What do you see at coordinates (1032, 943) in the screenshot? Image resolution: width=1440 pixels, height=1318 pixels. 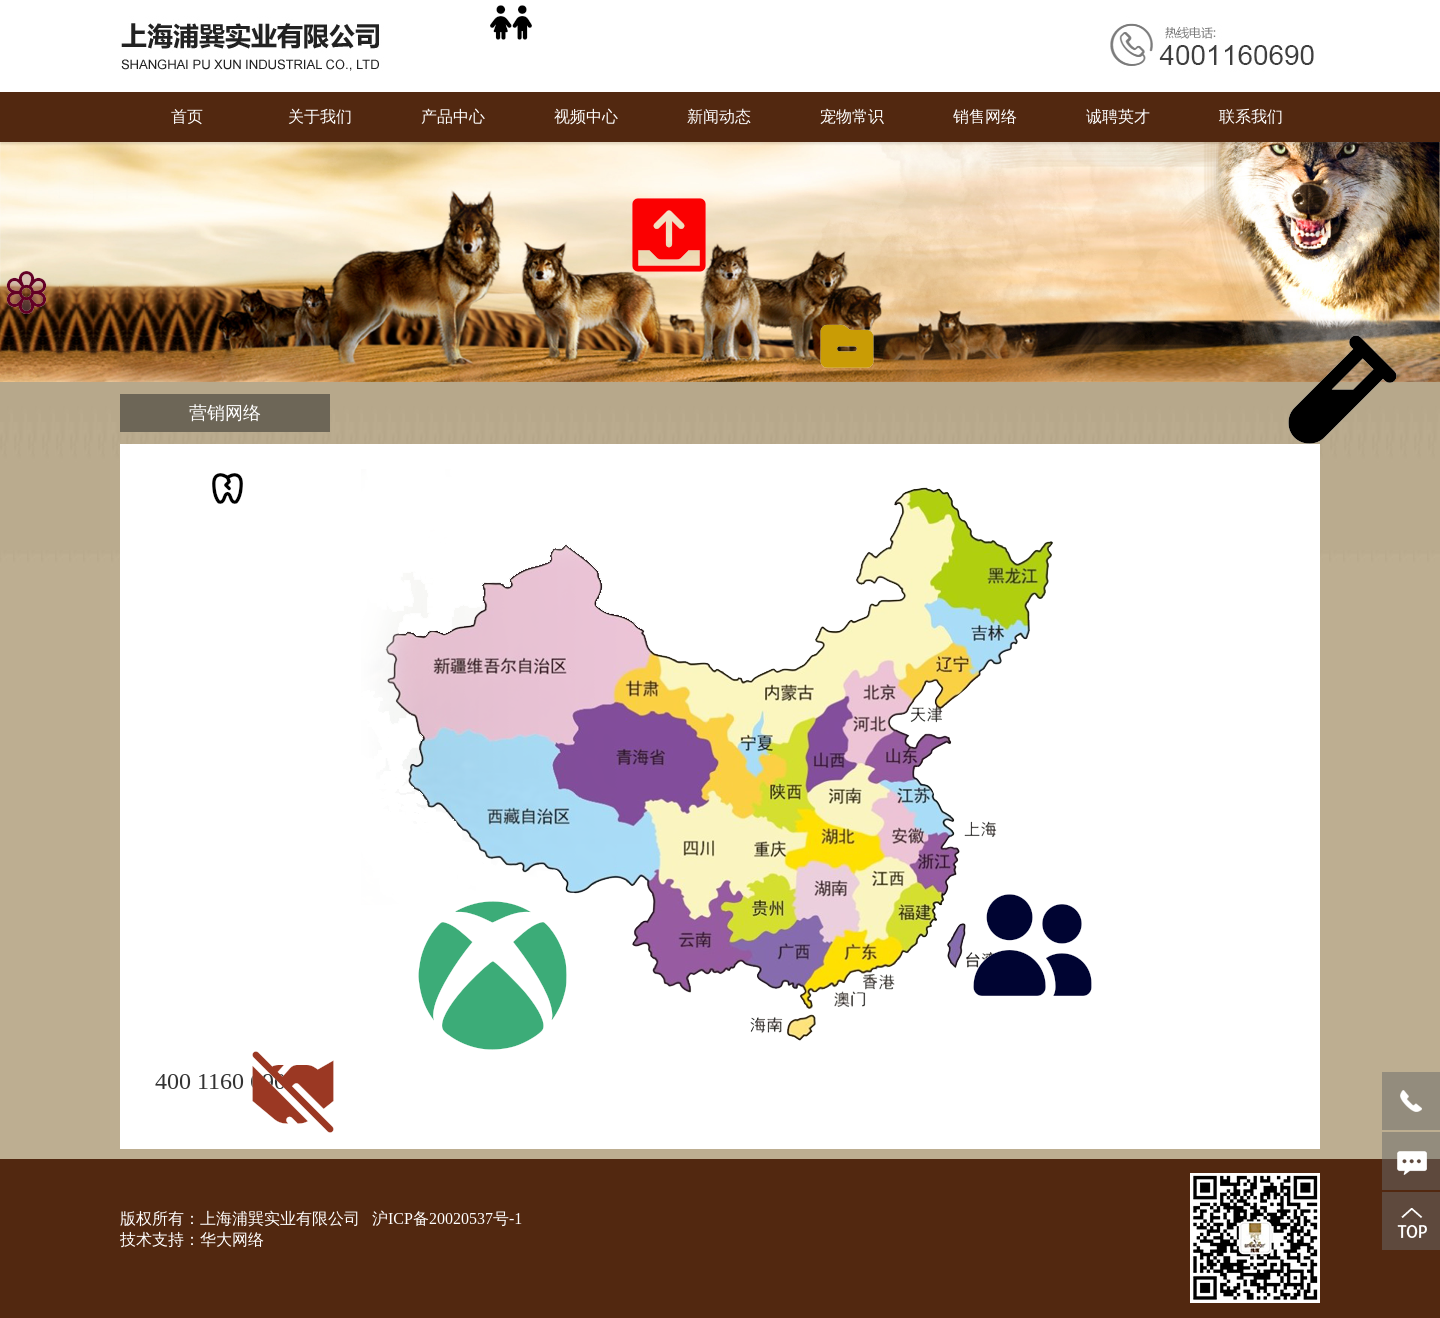 I see `view group members` at bounding box center [1032, 943].